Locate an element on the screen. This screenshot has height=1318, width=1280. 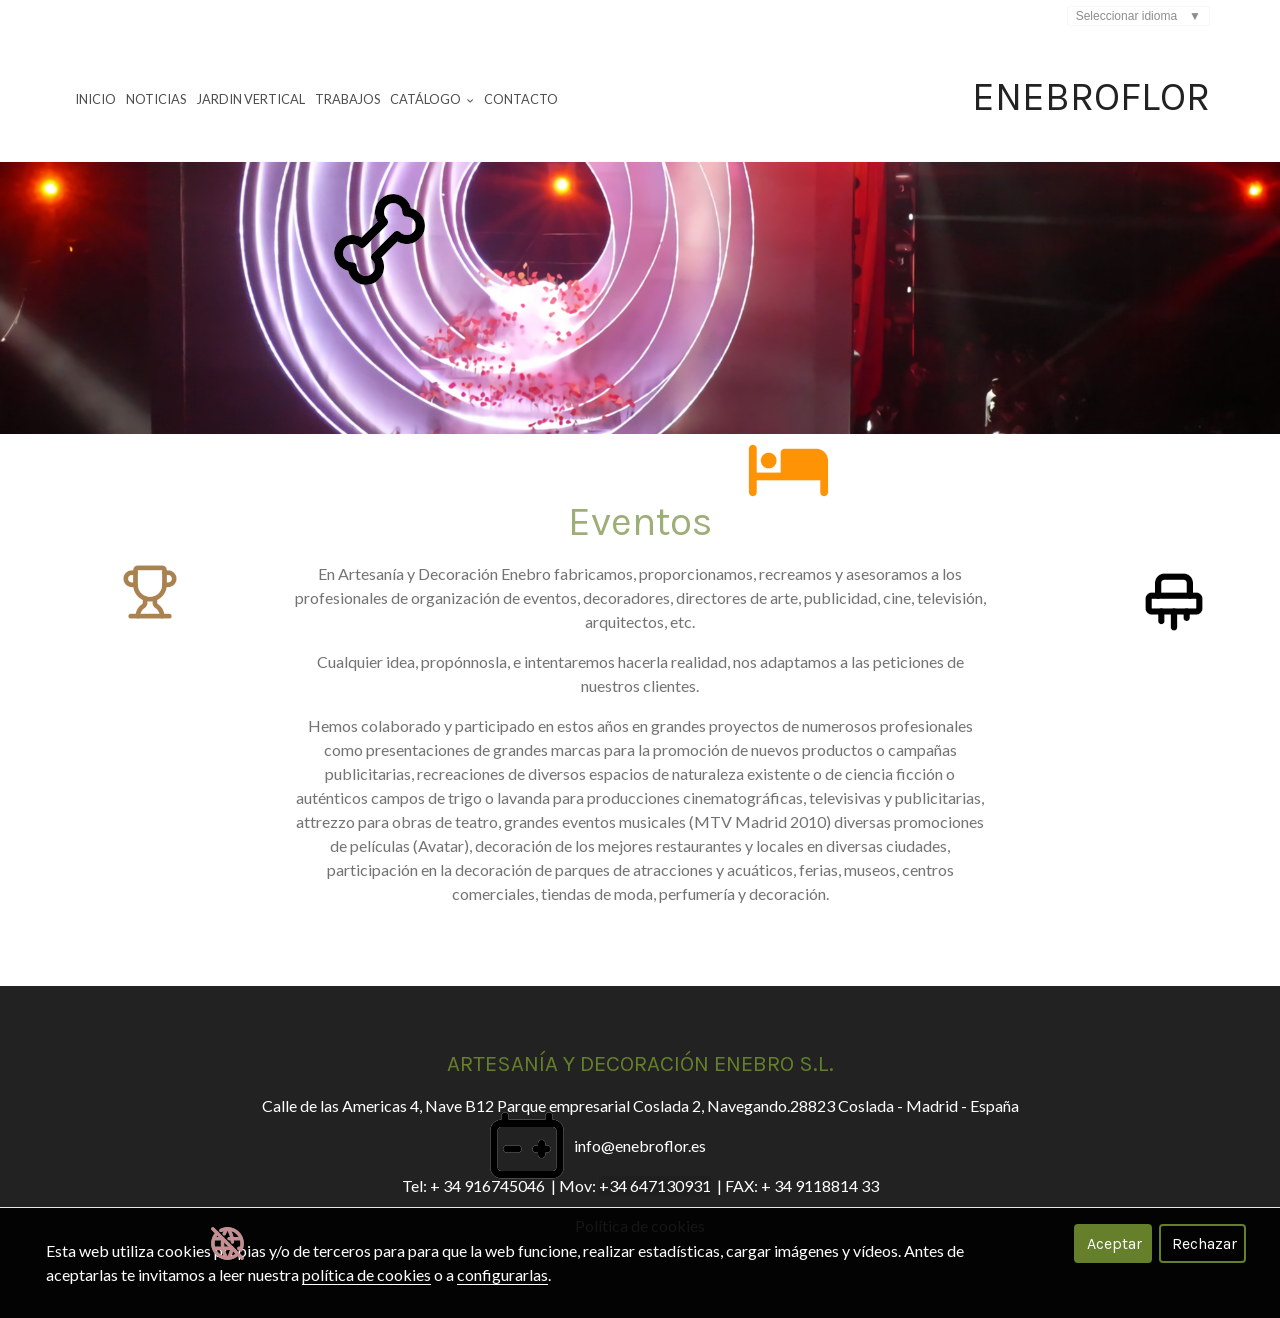
view automotive battery status is located at coordinates (527, 1149).